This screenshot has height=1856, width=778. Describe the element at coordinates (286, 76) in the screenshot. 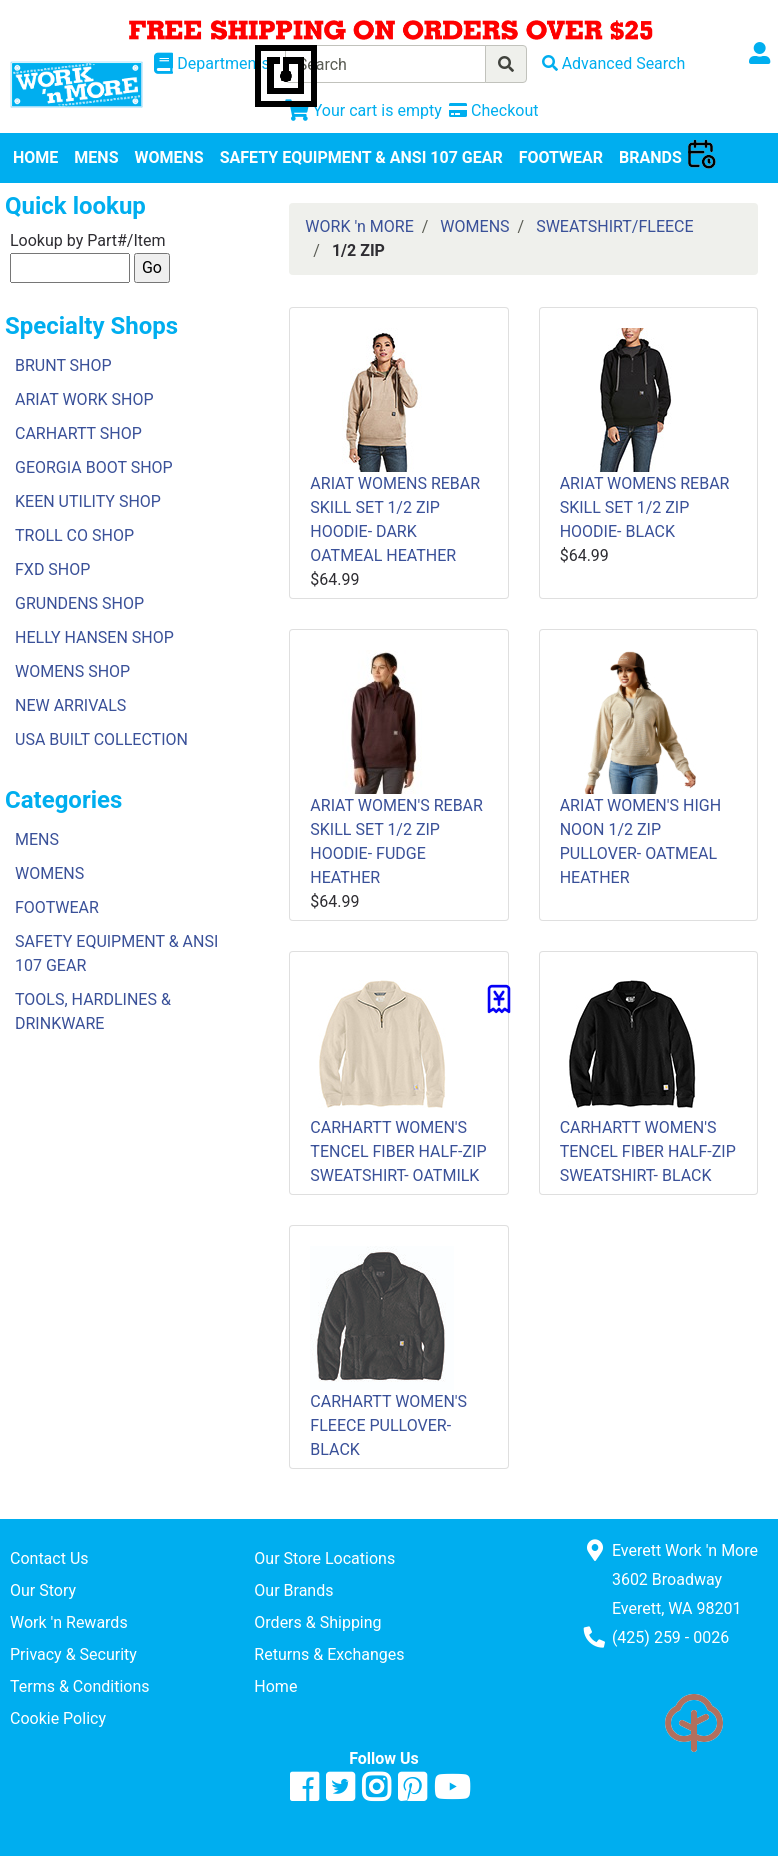

I see `tap to enable nfc connectivity` at that location.